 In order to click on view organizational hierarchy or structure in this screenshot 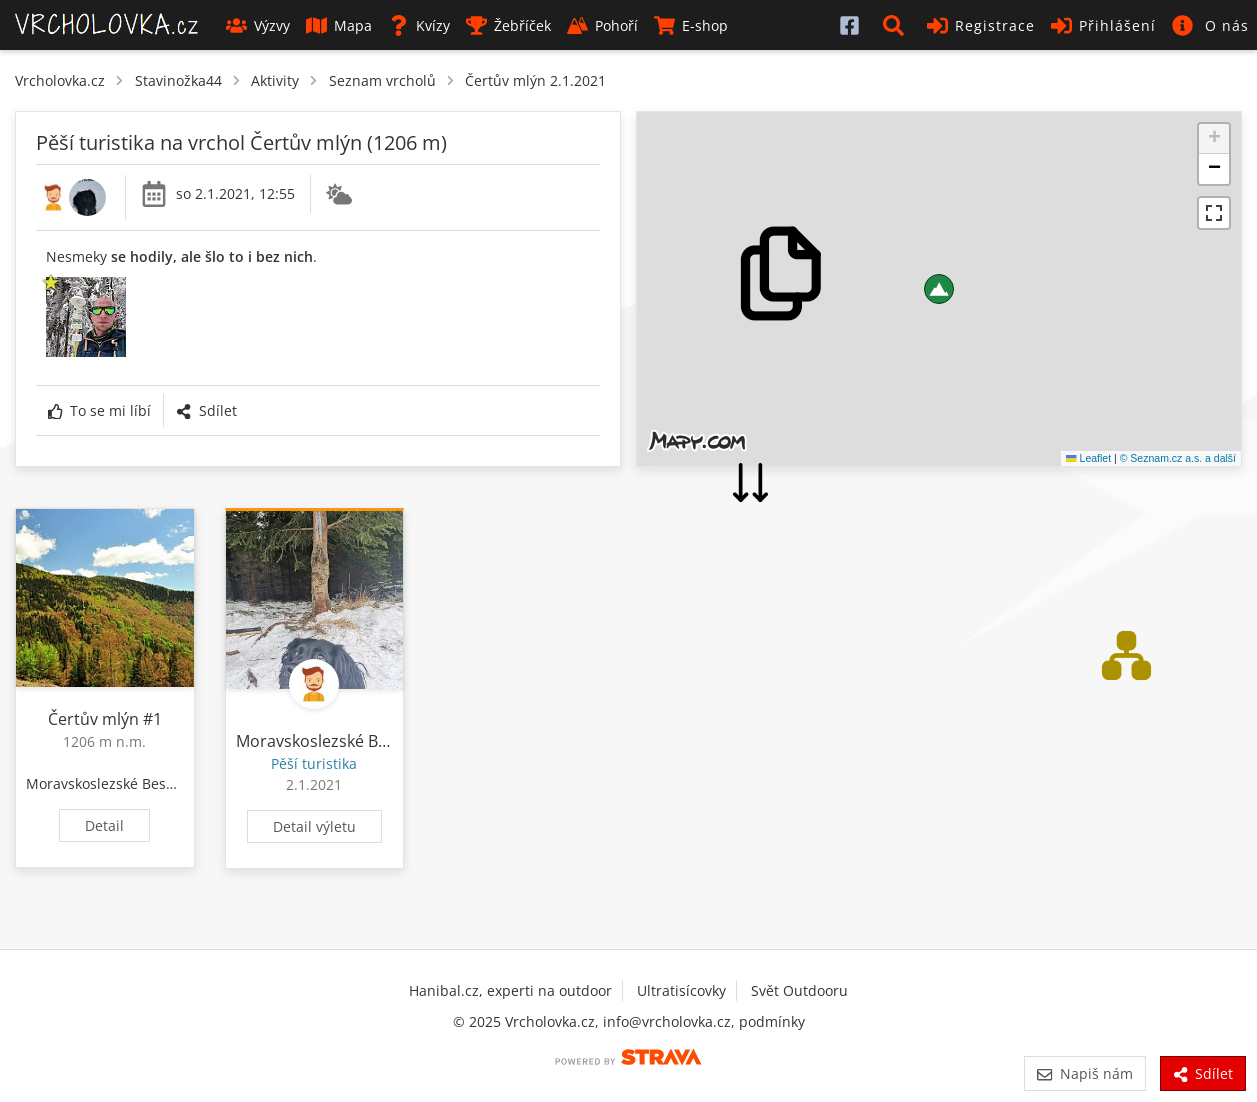, I will do `click(1126, 655)`.